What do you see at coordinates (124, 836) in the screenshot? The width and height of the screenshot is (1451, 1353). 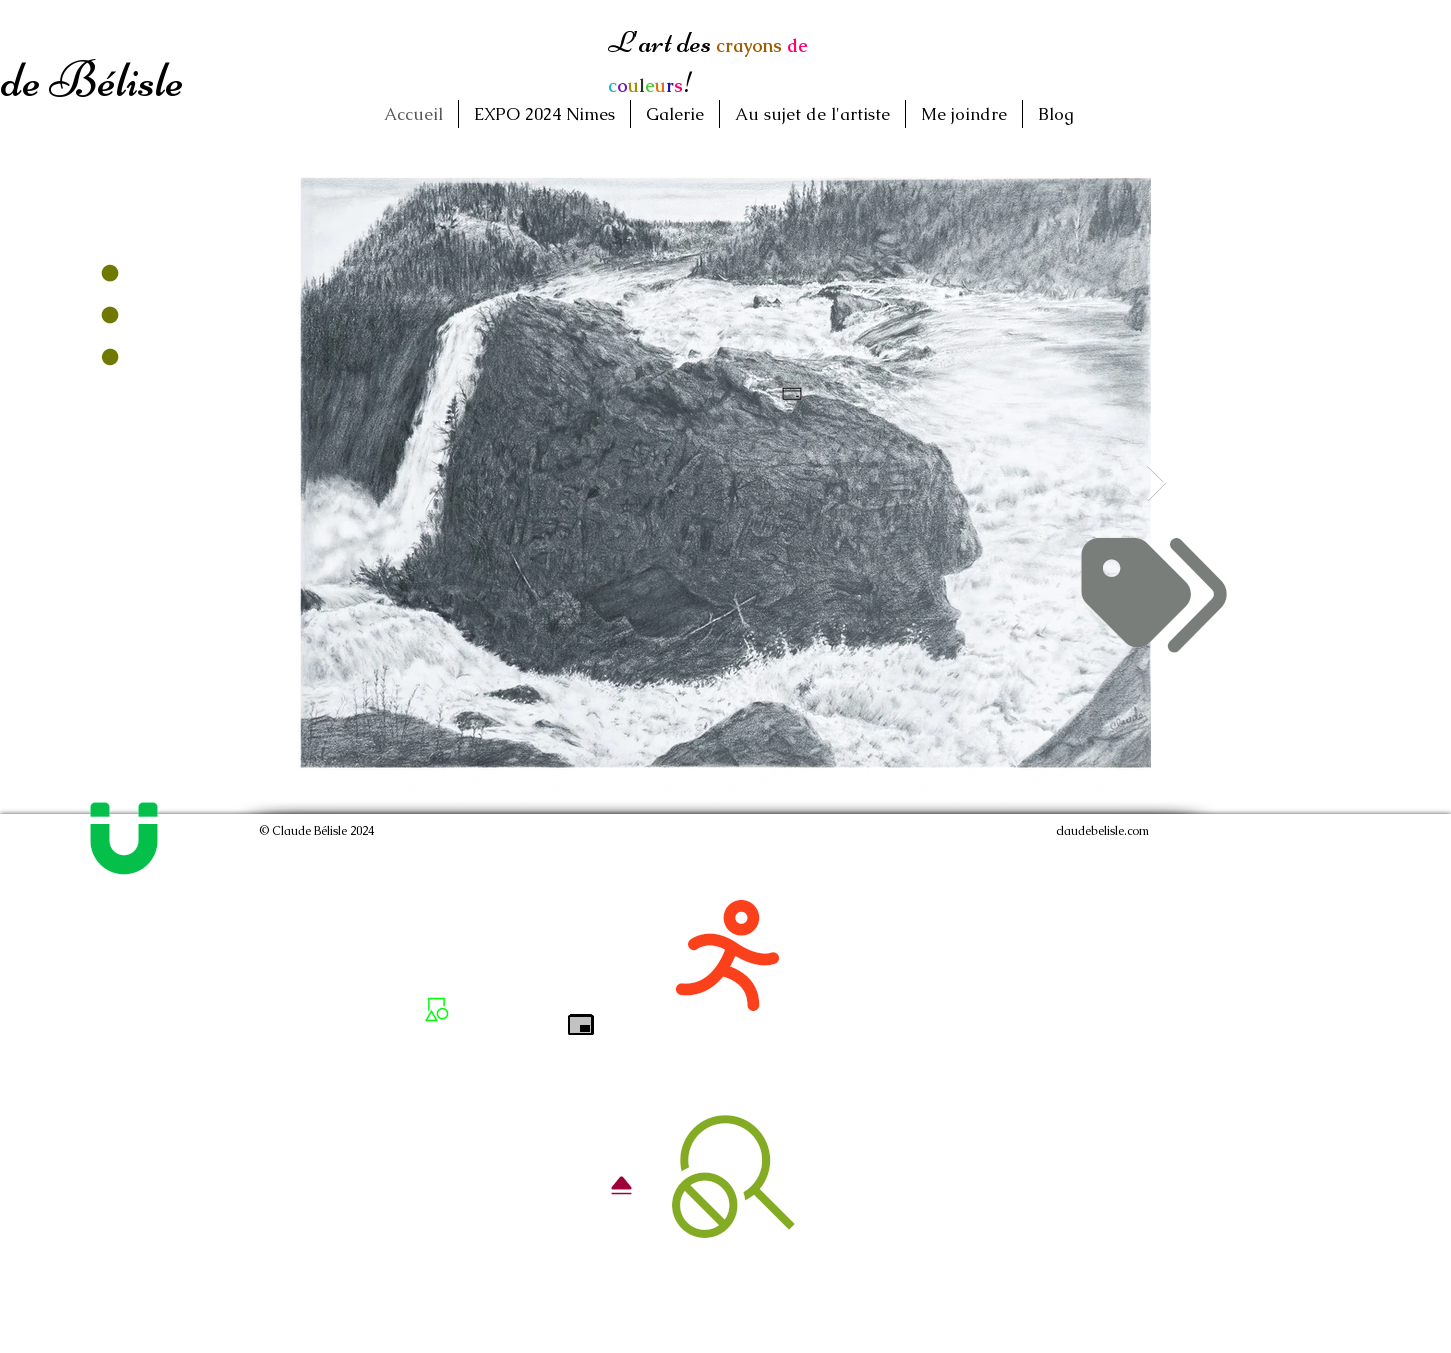 I see `attract or pull related items together` at bounding box center [124, 836].